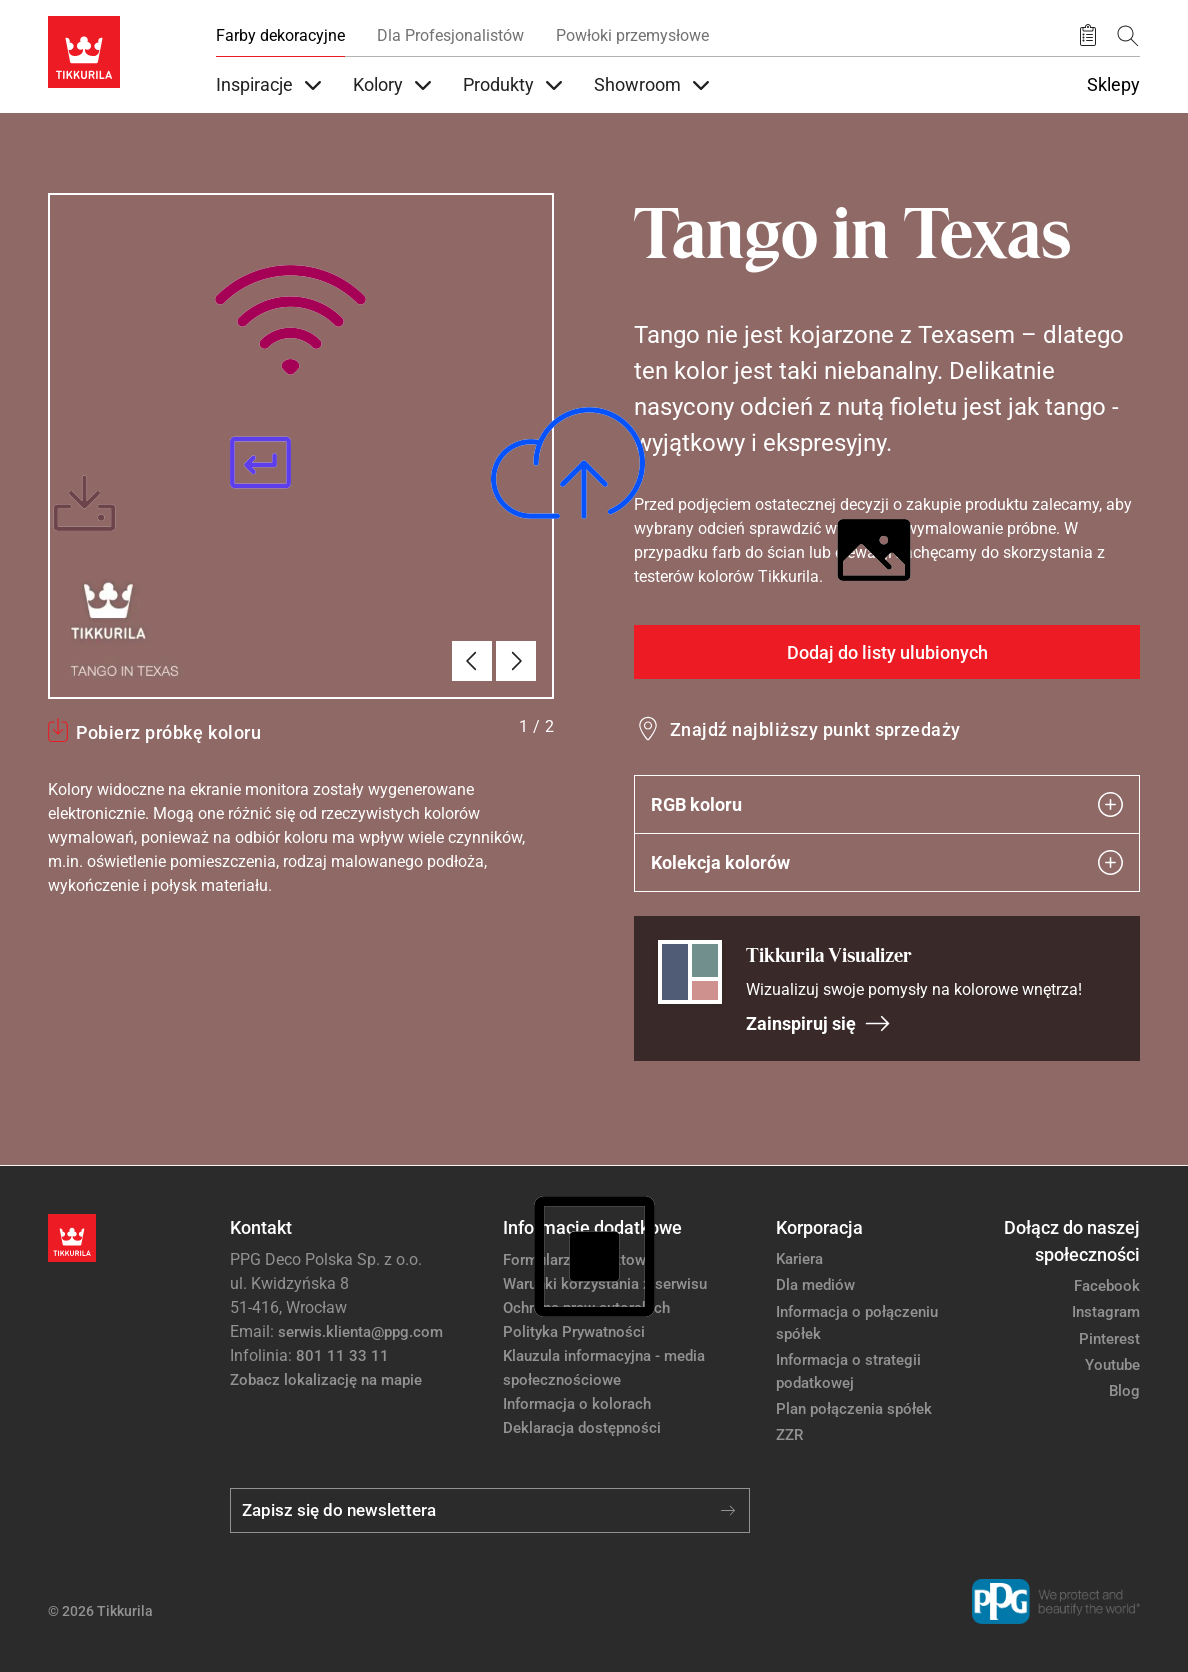  I want to click on stop or halt media playback, so click(594, 1256).